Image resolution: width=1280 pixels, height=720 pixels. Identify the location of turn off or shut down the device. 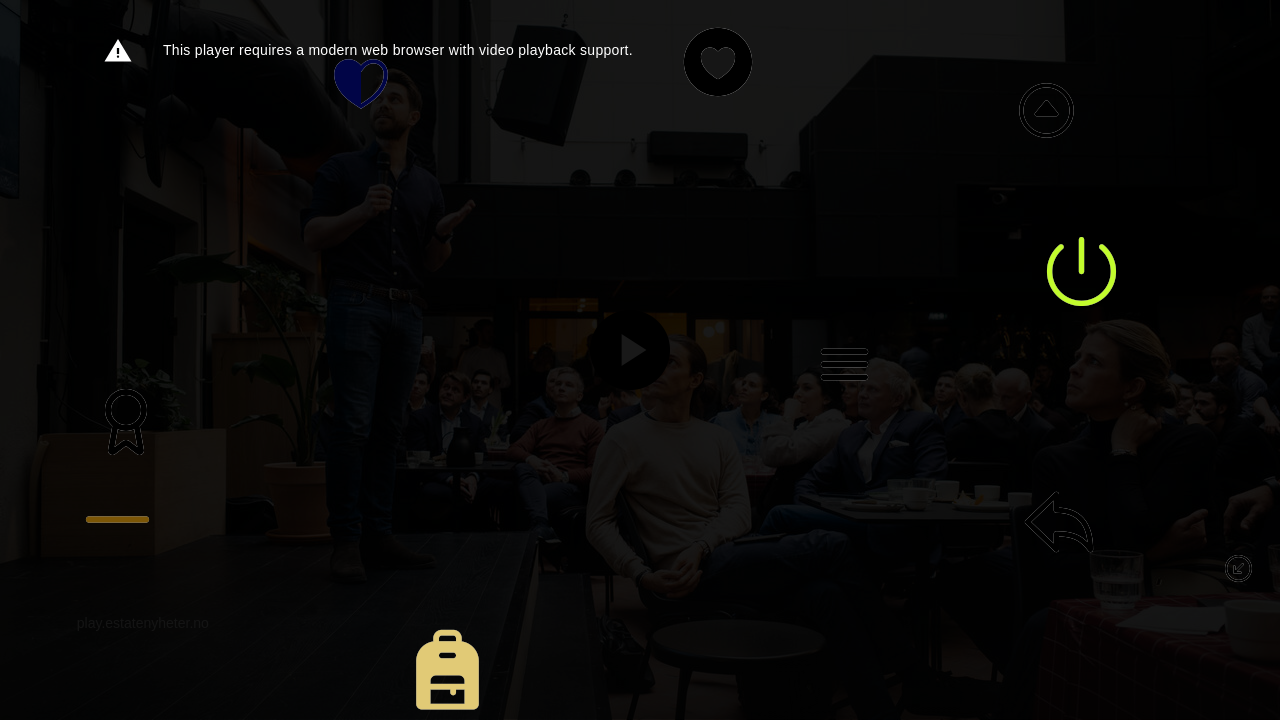
(1081, 271).